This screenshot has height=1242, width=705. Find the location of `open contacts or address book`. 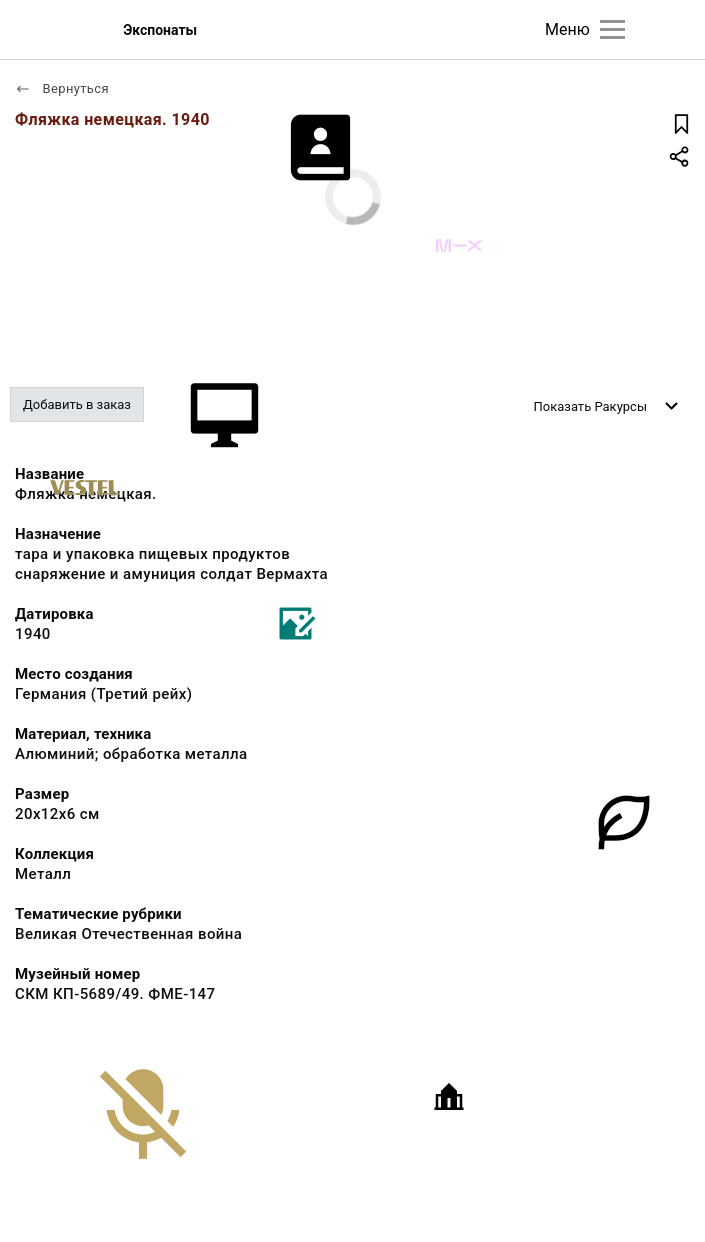

open contacts or address book is located at coordinates (320, 147).